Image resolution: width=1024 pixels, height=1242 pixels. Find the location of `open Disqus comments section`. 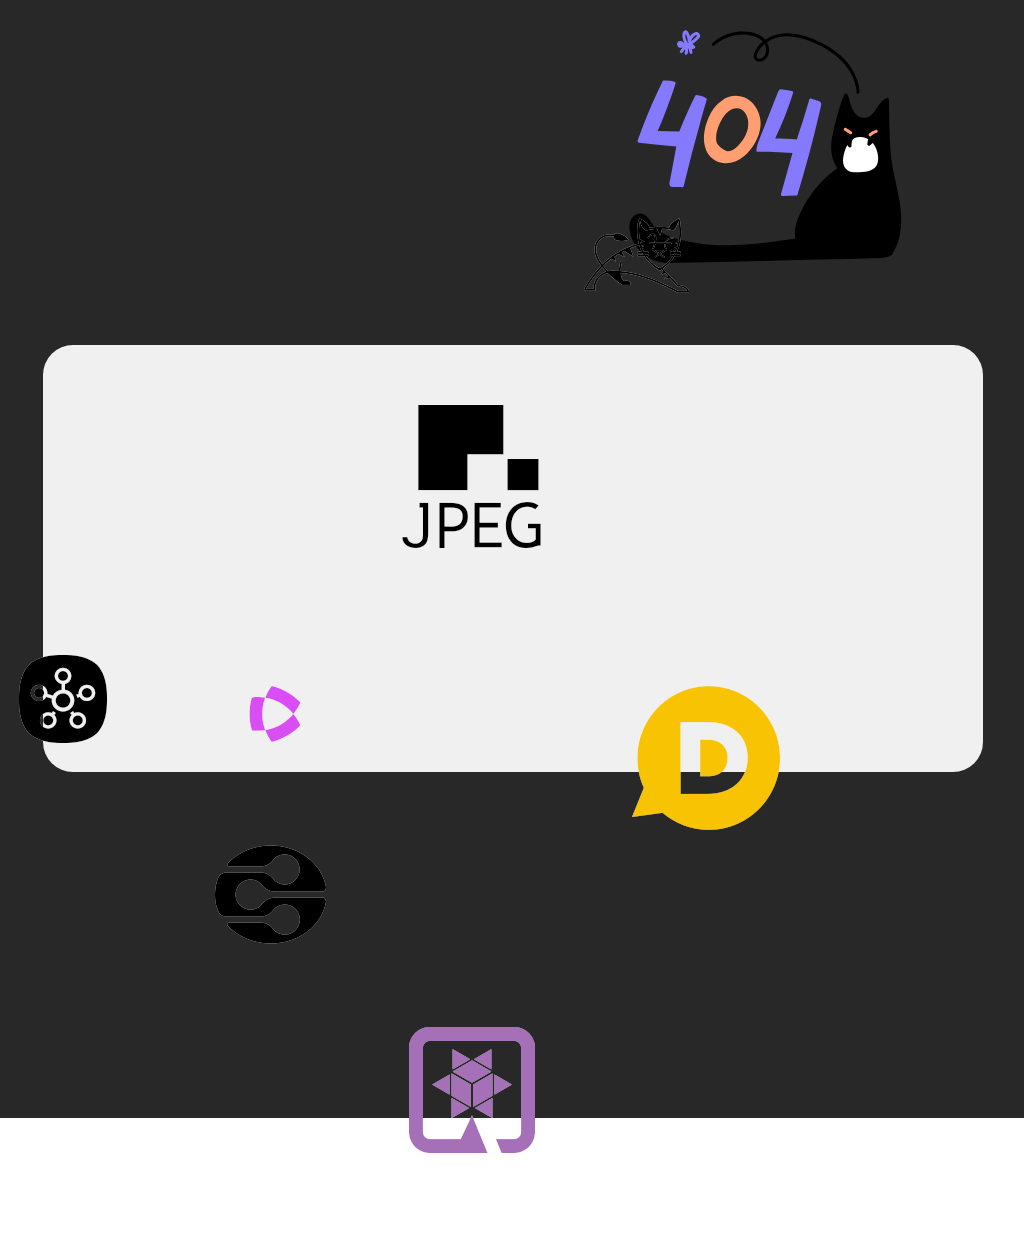

open Disqus comments section is located at coordinates (706, 758).